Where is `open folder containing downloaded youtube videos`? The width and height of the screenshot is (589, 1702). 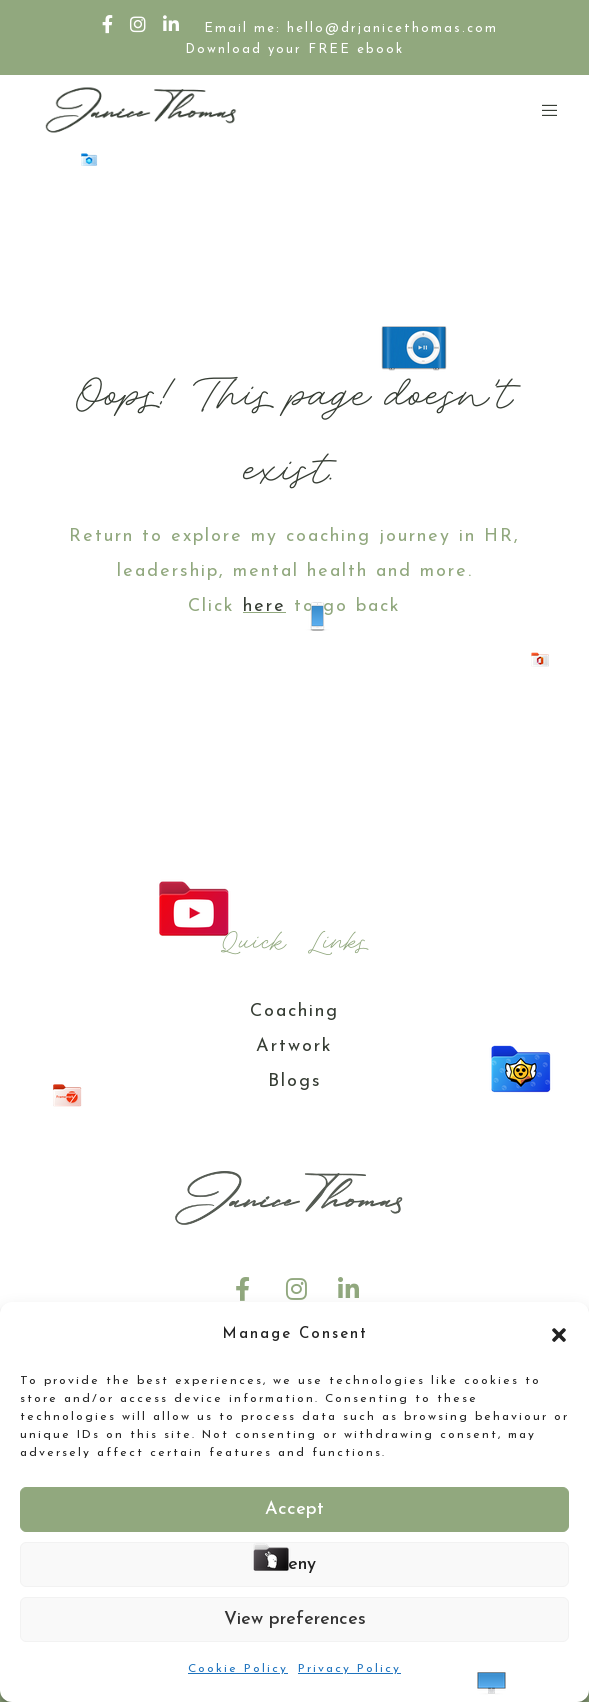
open folder containing downloaded youtube videos is located at coordinates (193, 910).